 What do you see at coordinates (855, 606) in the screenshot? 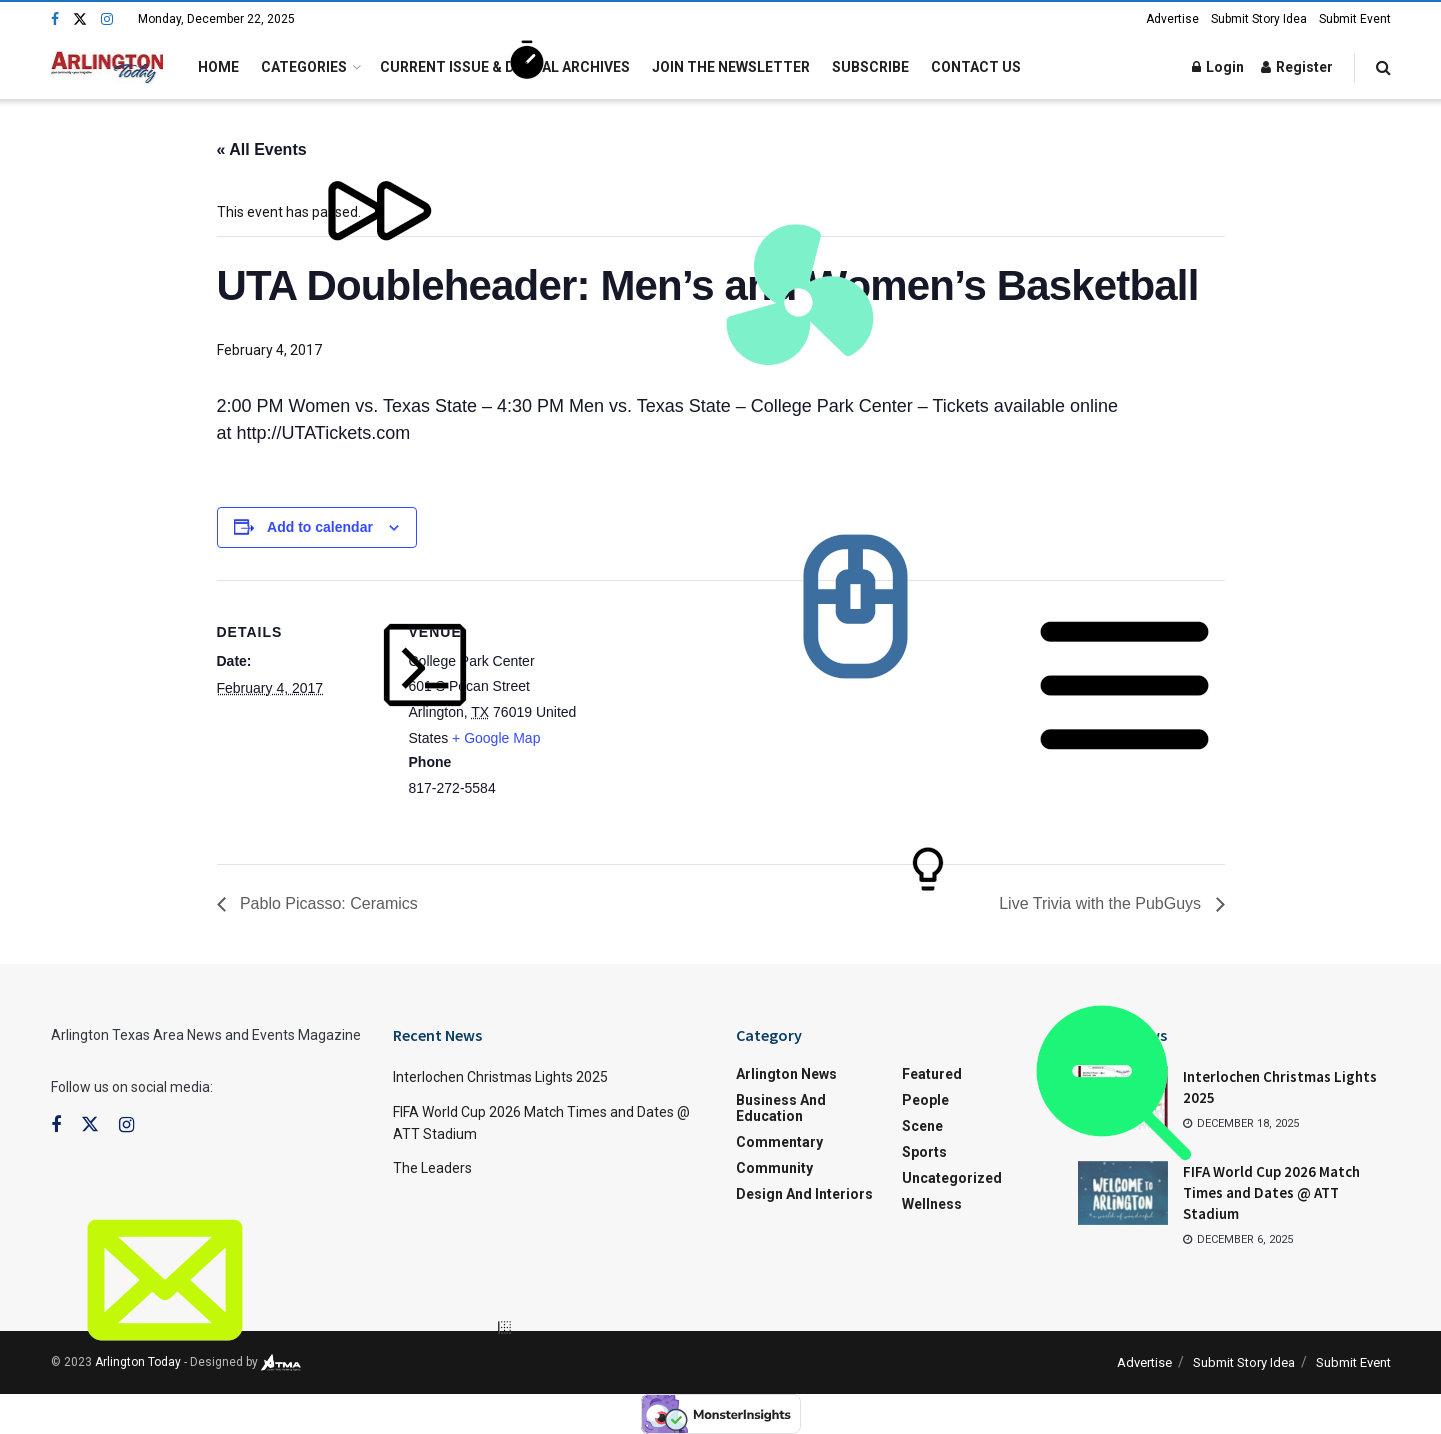
I see `middle mouse button click action` at bounding box center [855, 606].